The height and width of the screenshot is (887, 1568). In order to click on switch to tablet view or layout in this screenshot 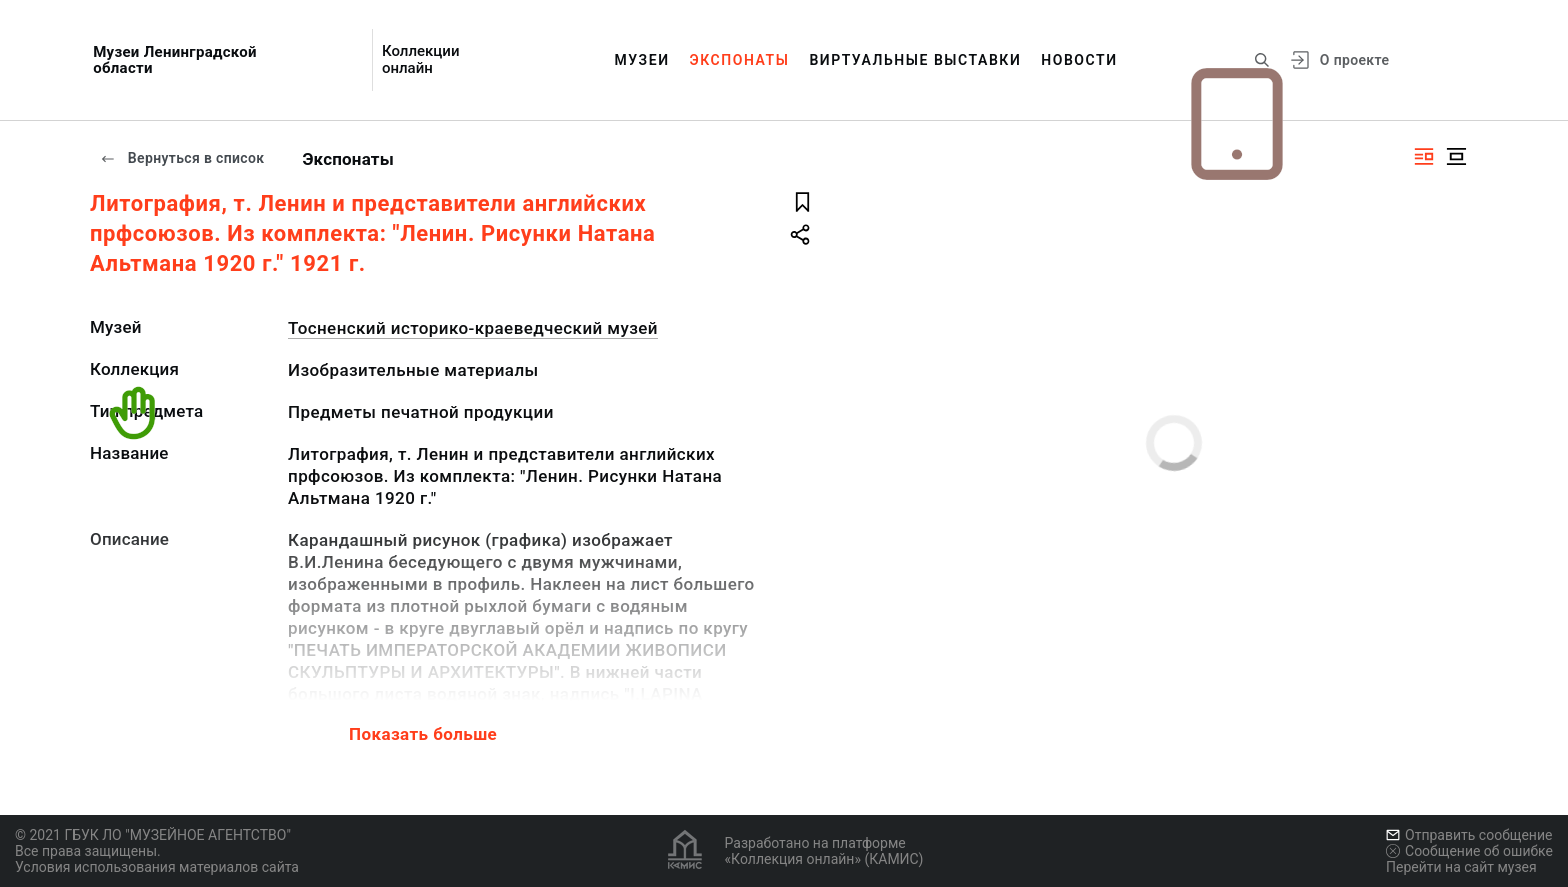, I will do `click(1237, 124)`.